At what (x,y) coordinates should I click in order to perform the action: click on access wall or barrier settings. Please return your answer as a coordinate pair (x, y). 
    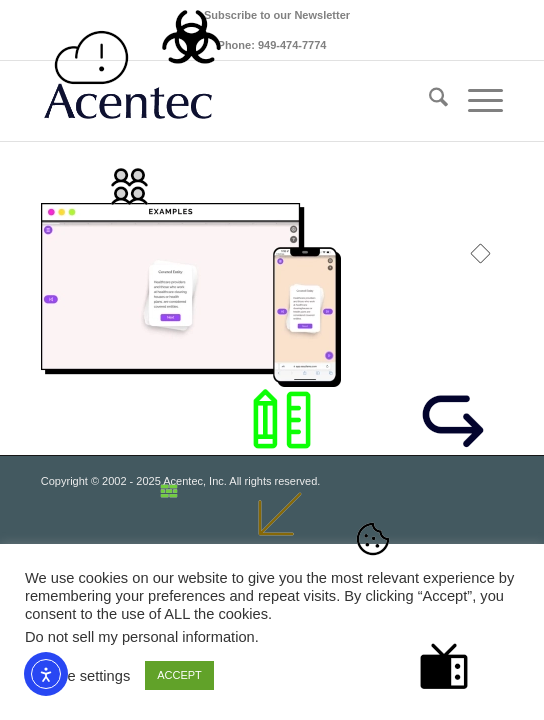
    Looking at the image, I should click on (169, 491).